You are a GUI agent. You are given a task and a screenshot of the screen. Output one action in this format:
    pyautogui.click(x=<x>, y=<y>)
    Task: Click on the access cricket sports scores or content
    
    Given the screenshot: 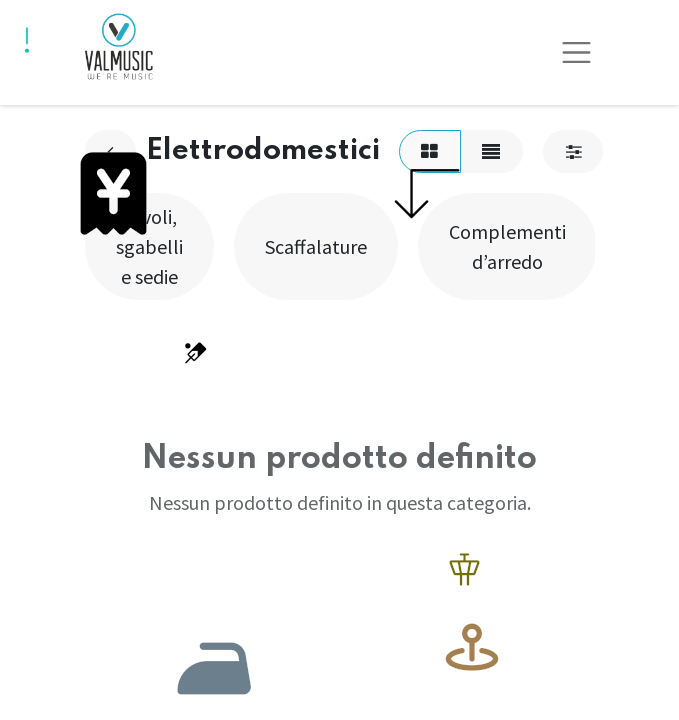 What is the action you would take?
    pyautogui.click(x=194, y=352)
    